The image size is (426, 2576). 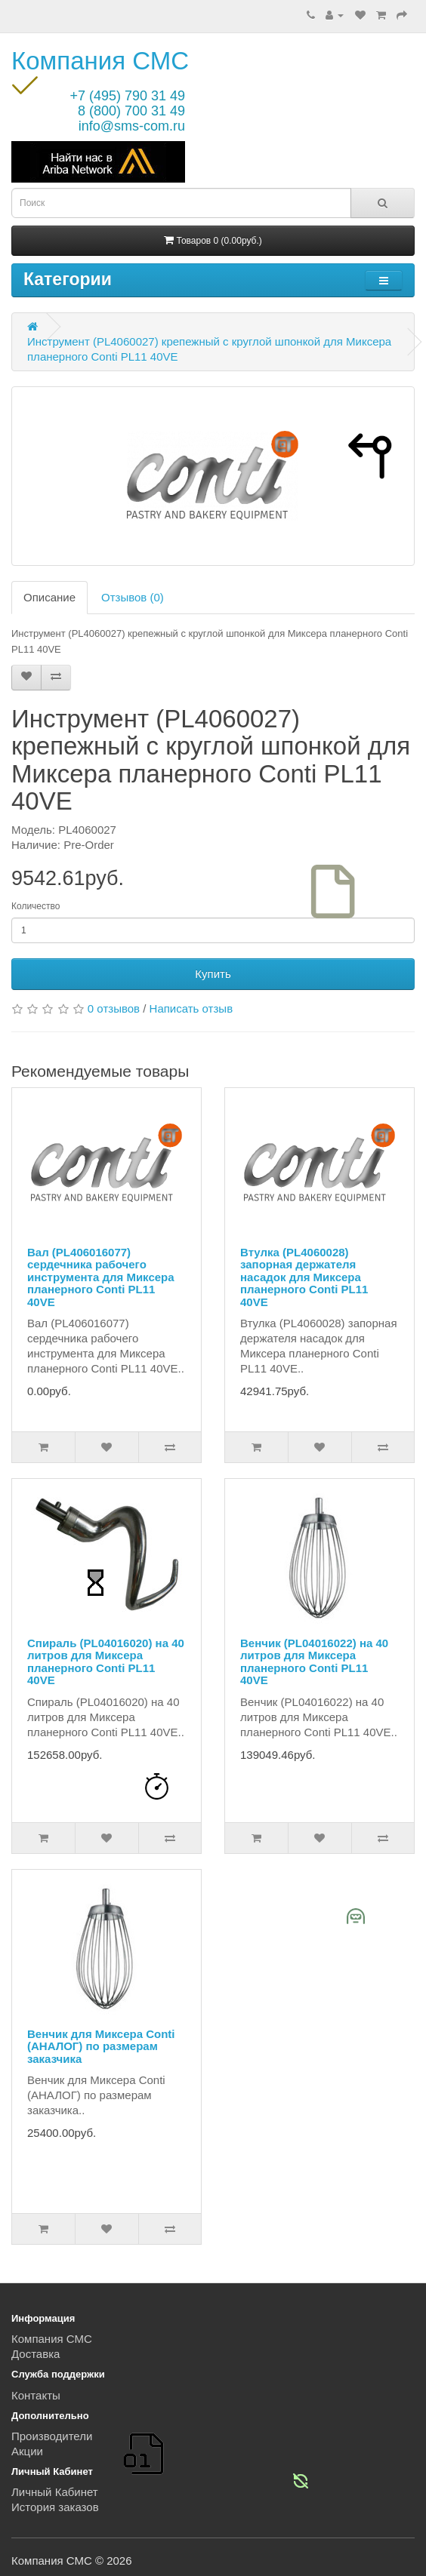 What do you see at coordinates (356, 1917) in the screenshot?
I see `access GitHub's Hubot automation bot` at bounding box center [356, 1917].